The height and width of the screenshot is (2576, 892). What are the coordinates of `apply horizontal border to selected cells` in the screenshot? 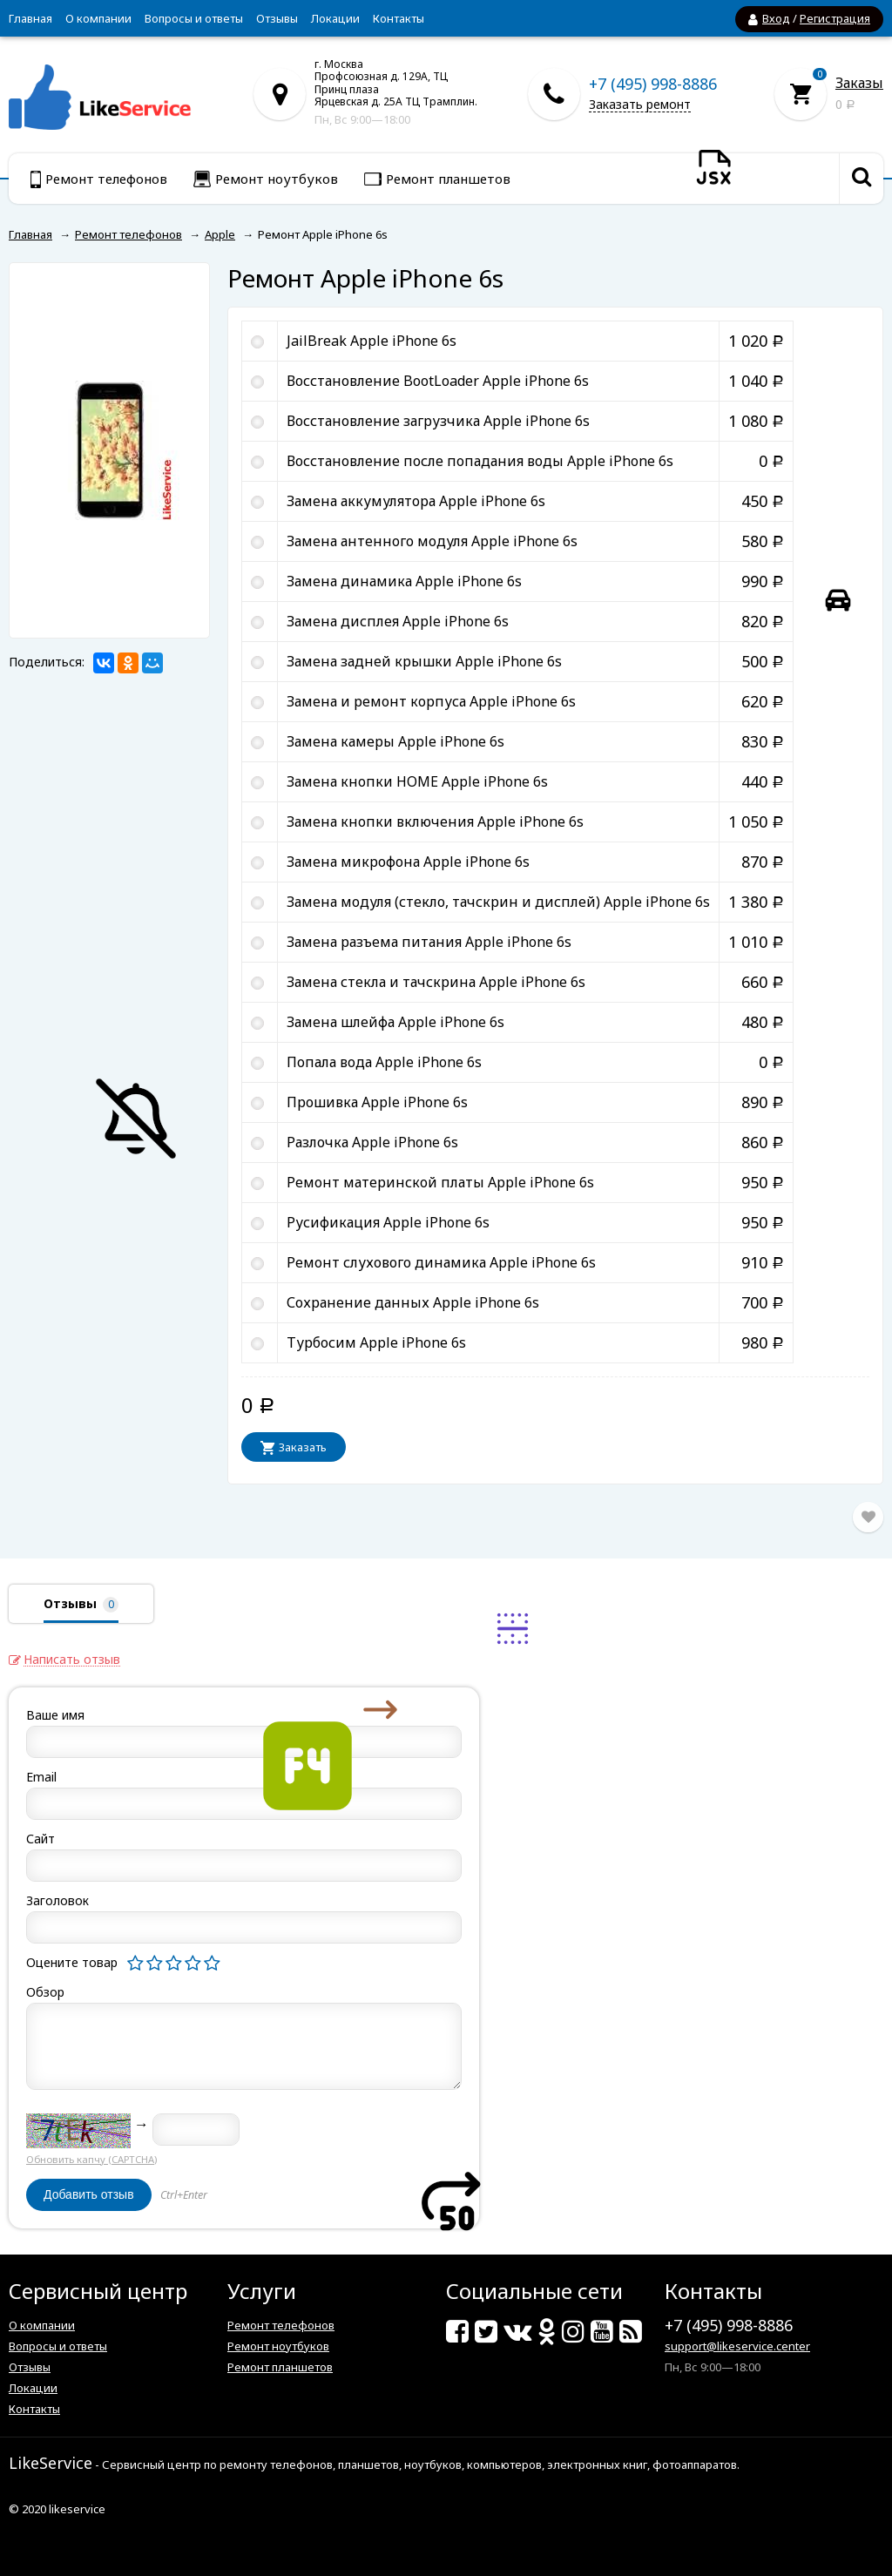 It's located at (512, 1628).